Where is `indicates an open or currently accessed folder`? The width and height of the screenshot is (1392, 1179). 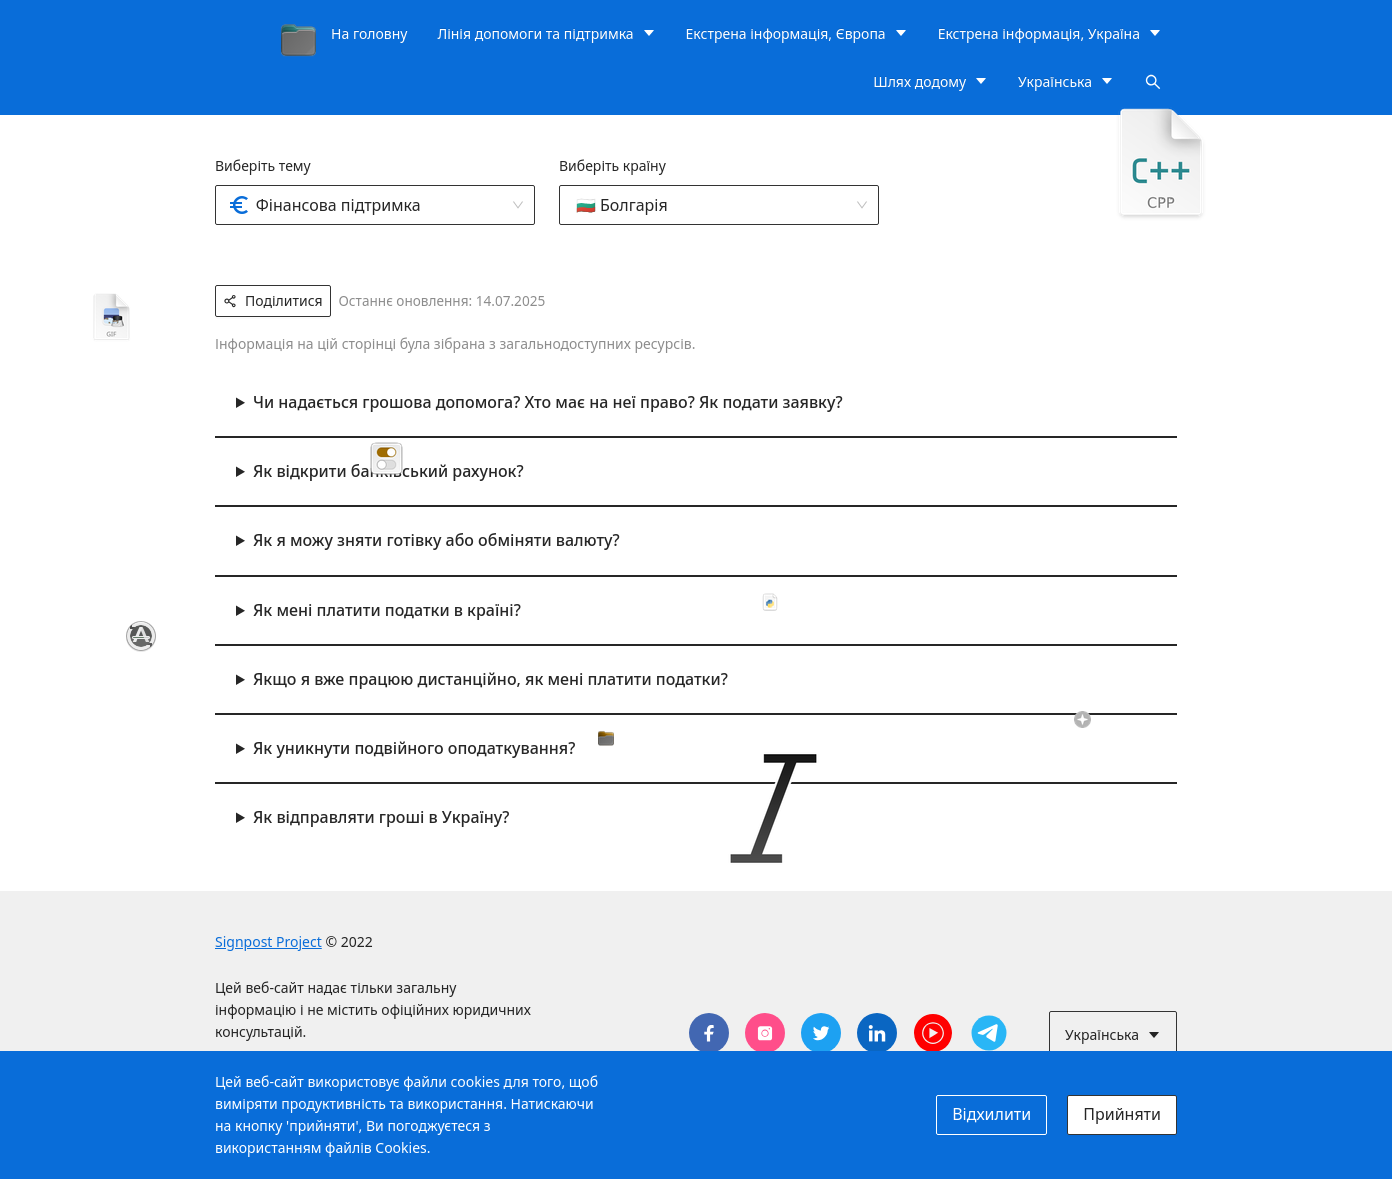 indicates an open or currently accessed folder is located at coordinates (606, 738).